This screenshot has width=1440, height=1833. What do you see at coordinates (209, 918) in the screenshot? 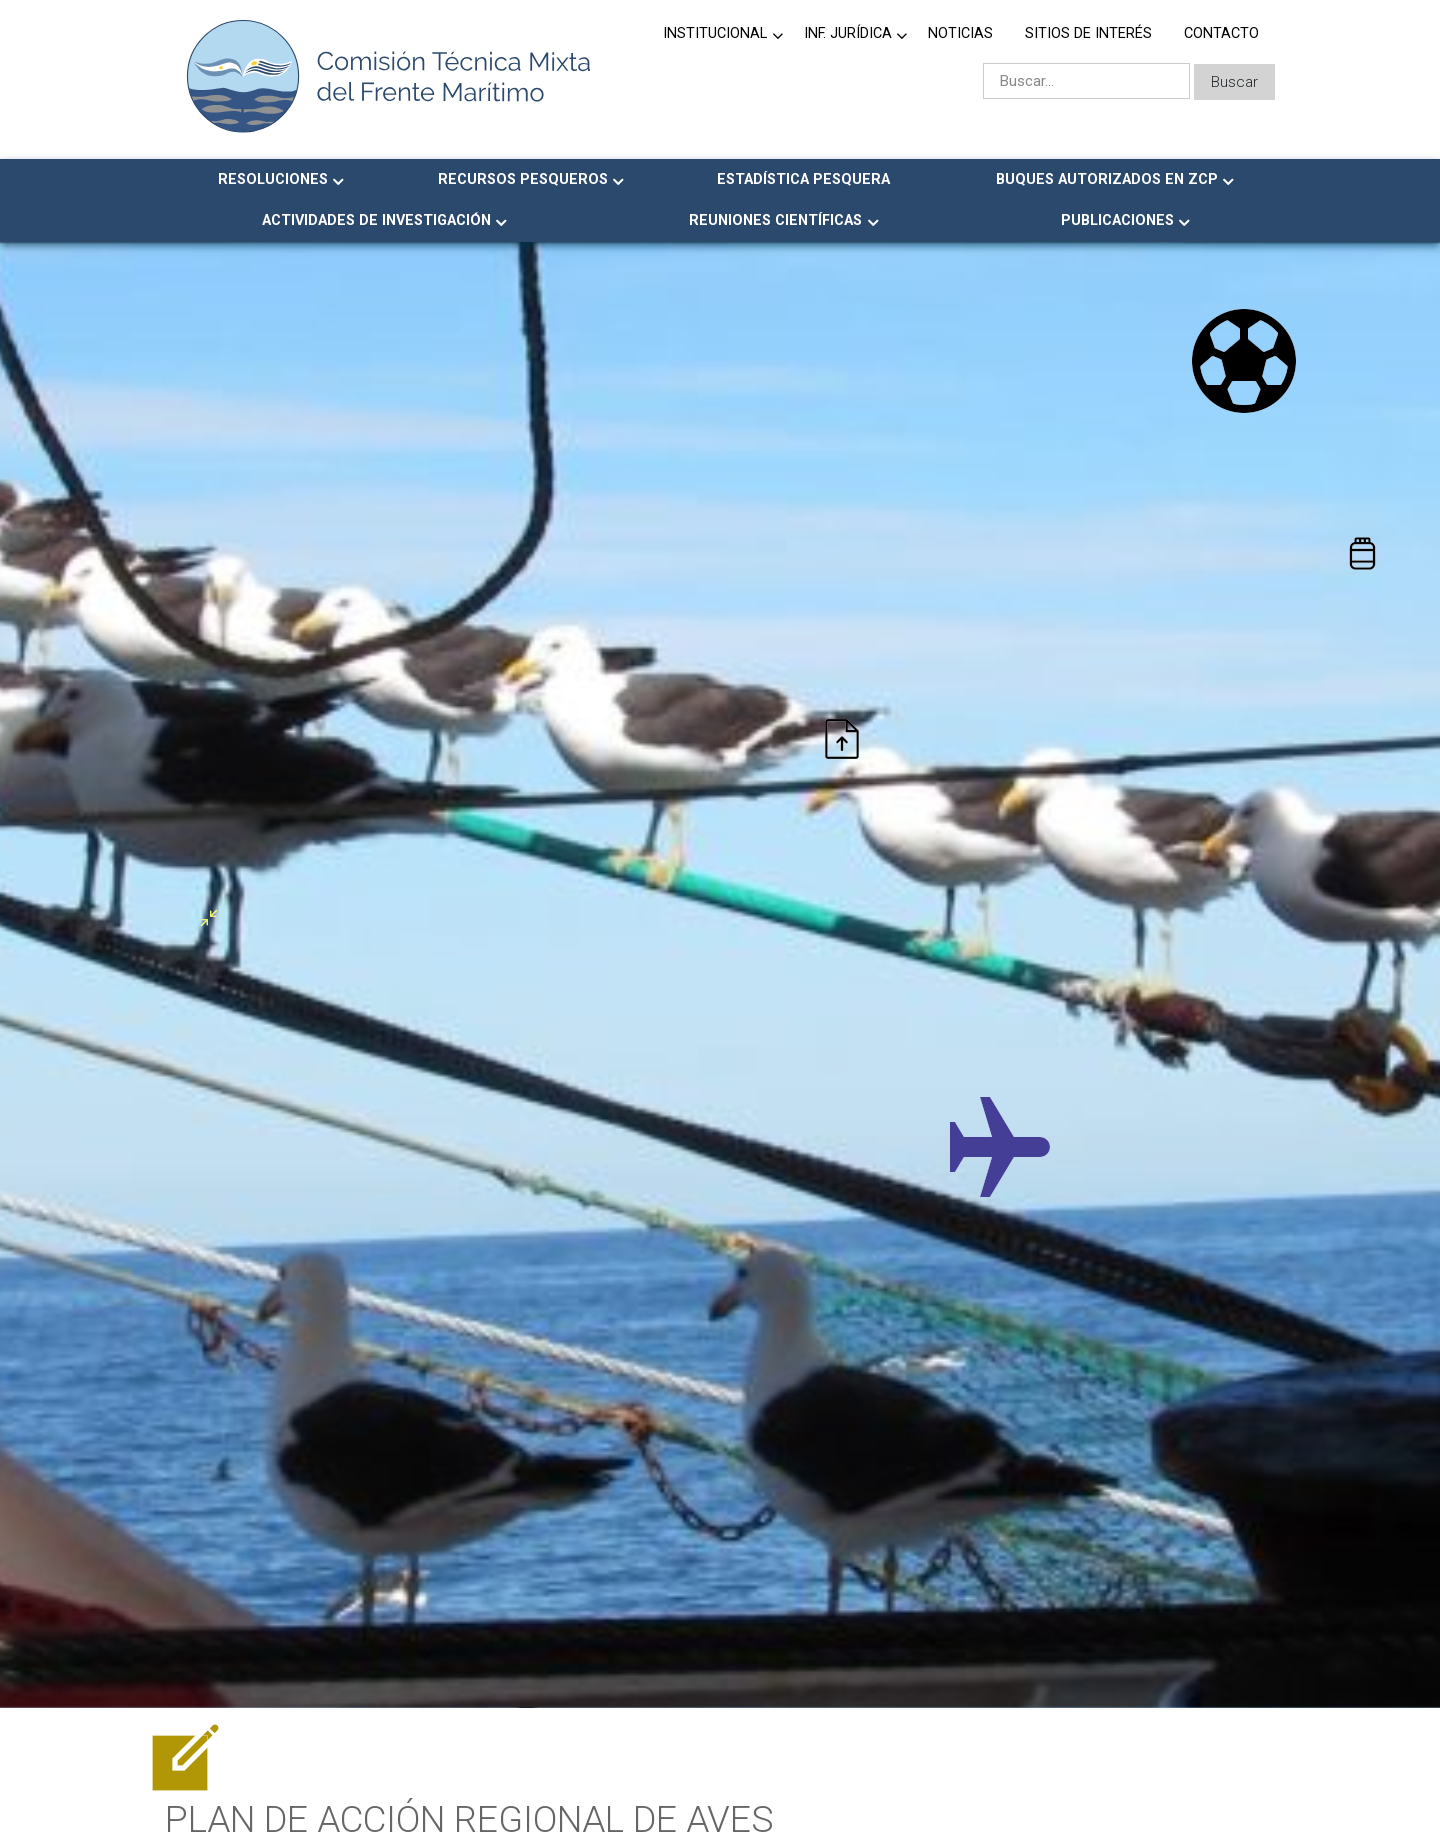
I see `minimize or collapse the current window` at bounding box center [209, 918].